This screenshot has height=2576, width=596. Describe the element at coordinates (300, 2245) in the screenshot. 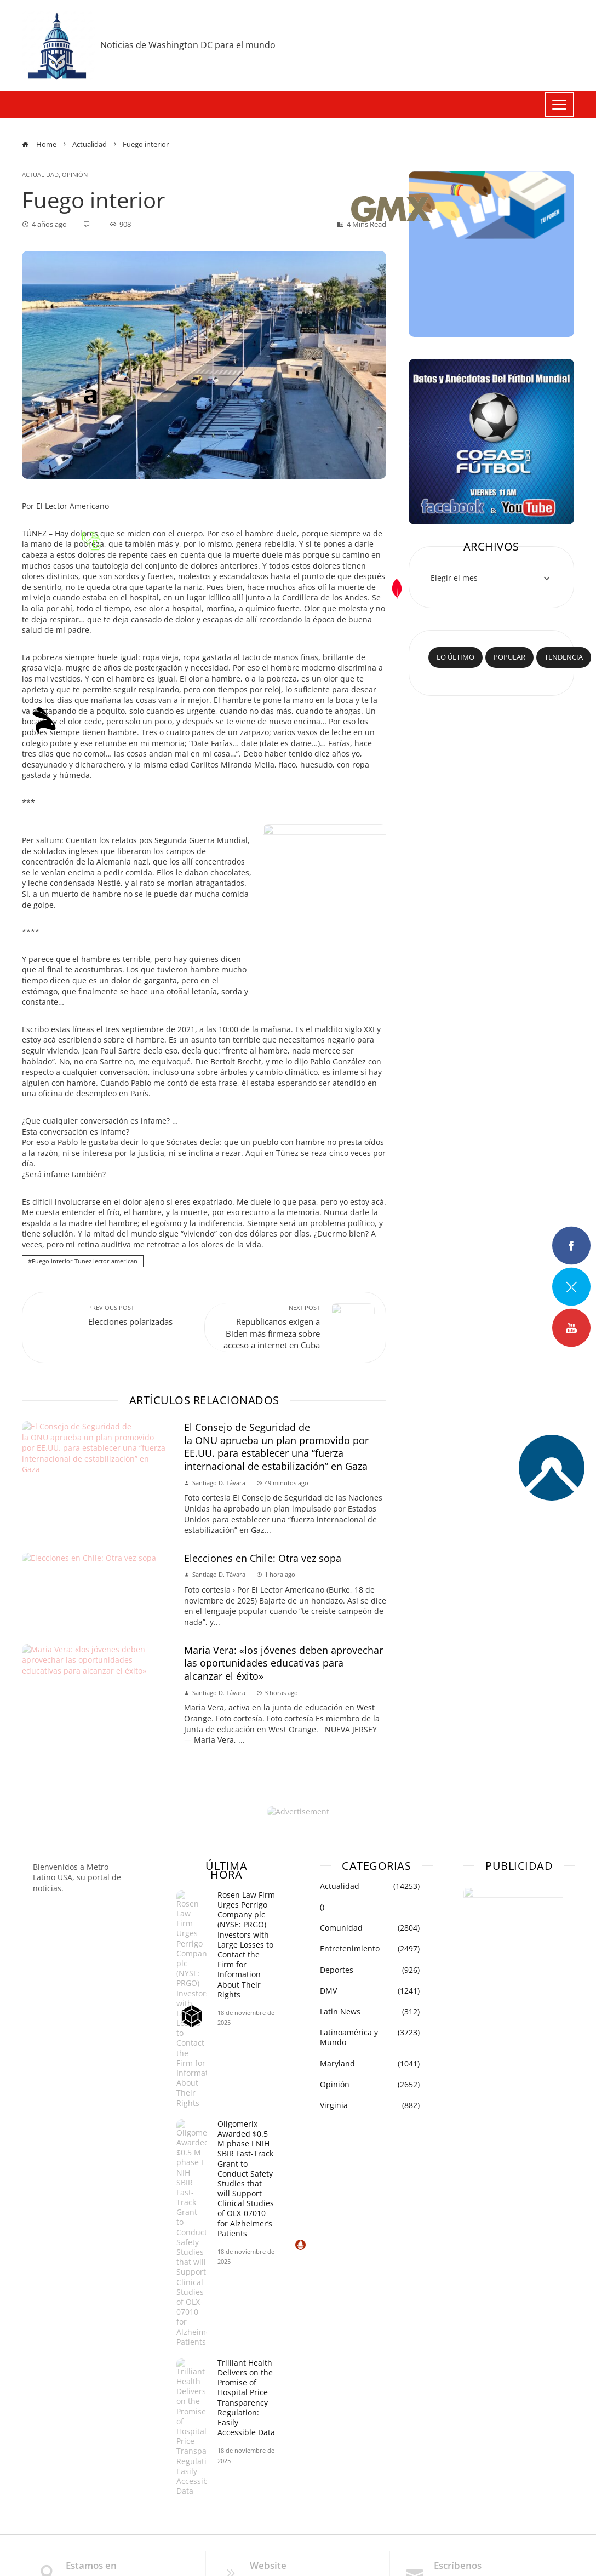

I see `prometheus monitoring system logo` at that location.